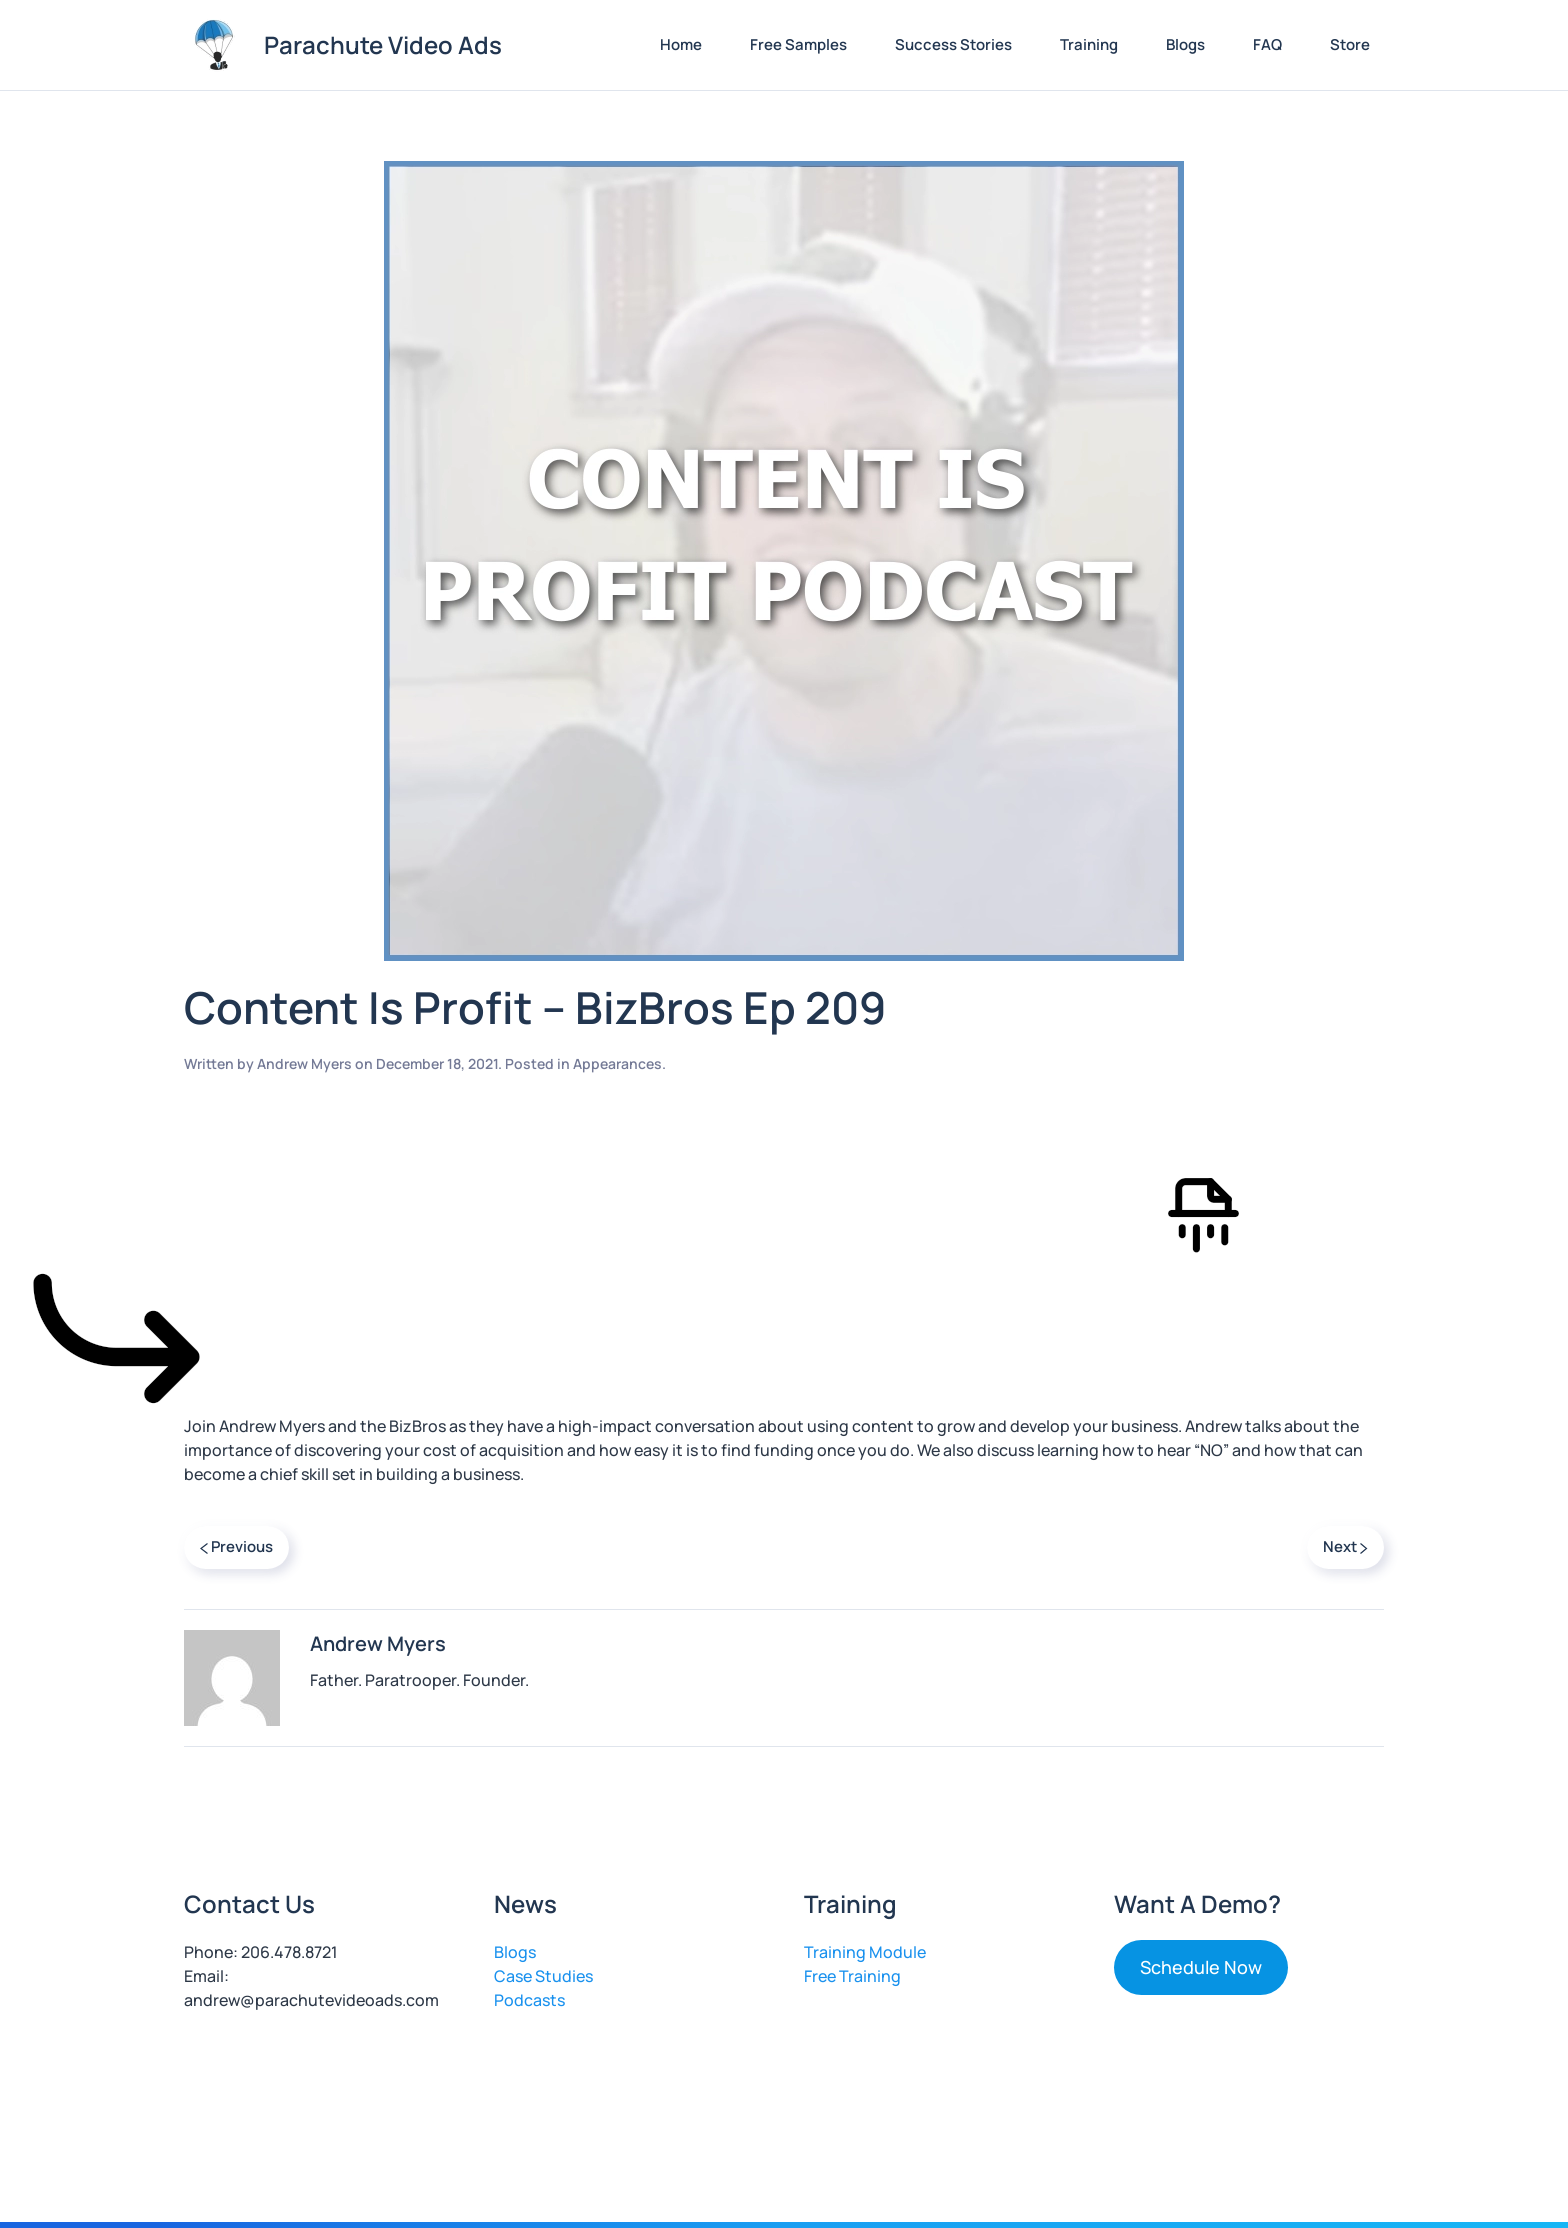 This screenshot has height=2228, width=1568. I want to click on permanently delete a file, so click(1203, 1213).